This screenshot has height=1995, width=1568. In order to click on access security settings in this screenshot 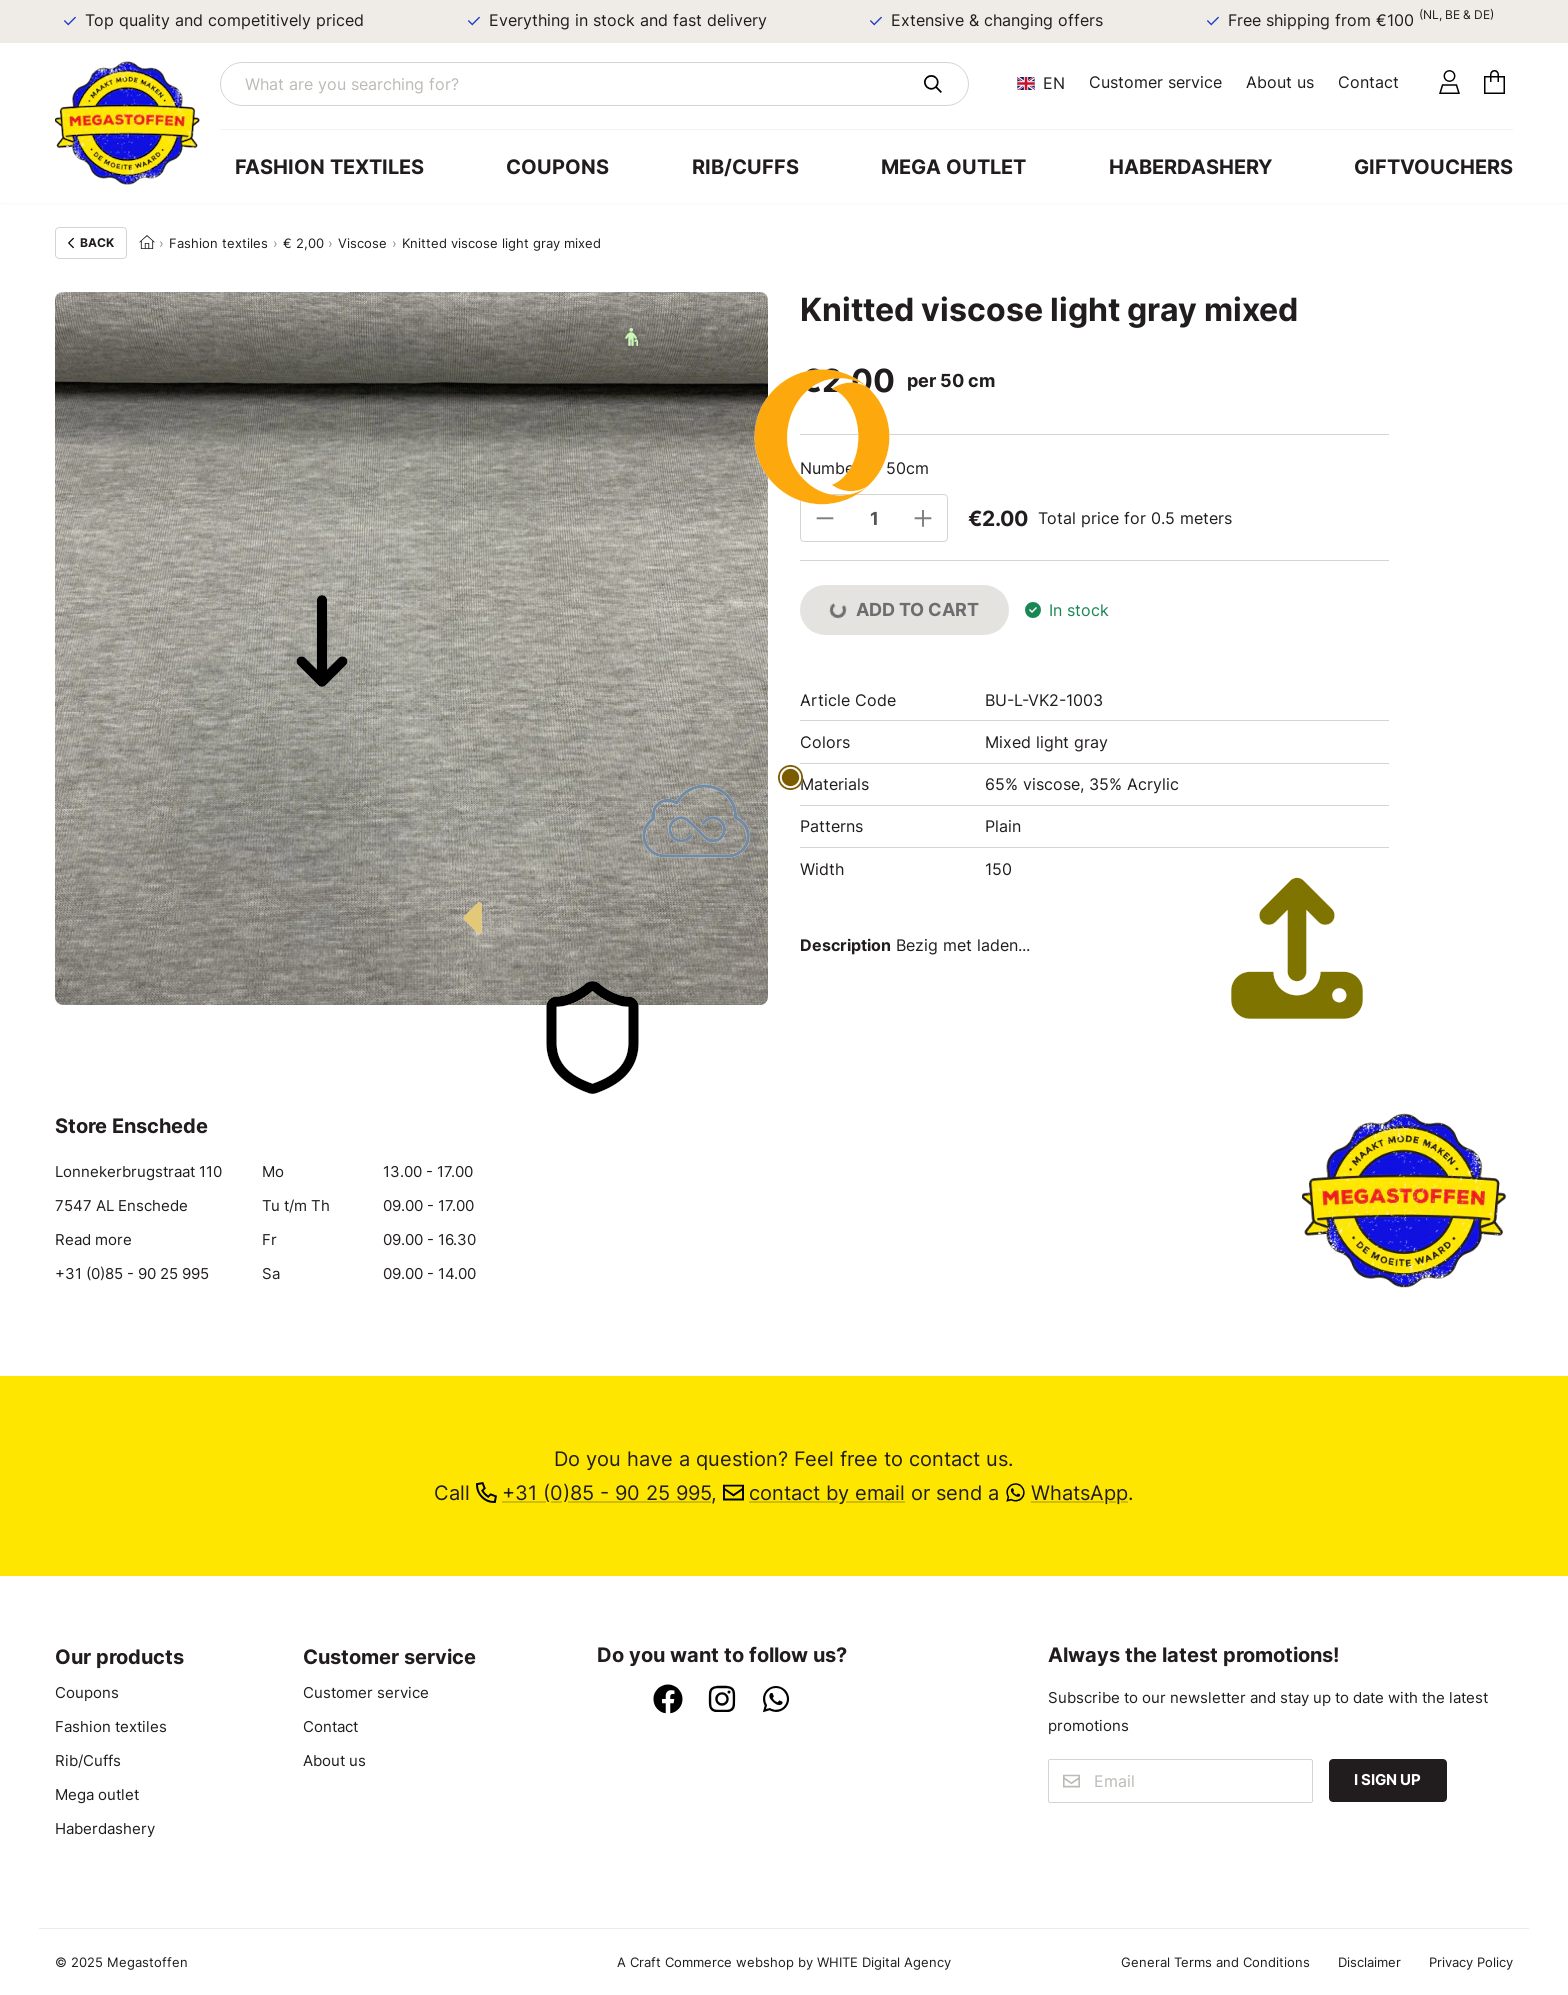, I will do `click(592, 1037)`.